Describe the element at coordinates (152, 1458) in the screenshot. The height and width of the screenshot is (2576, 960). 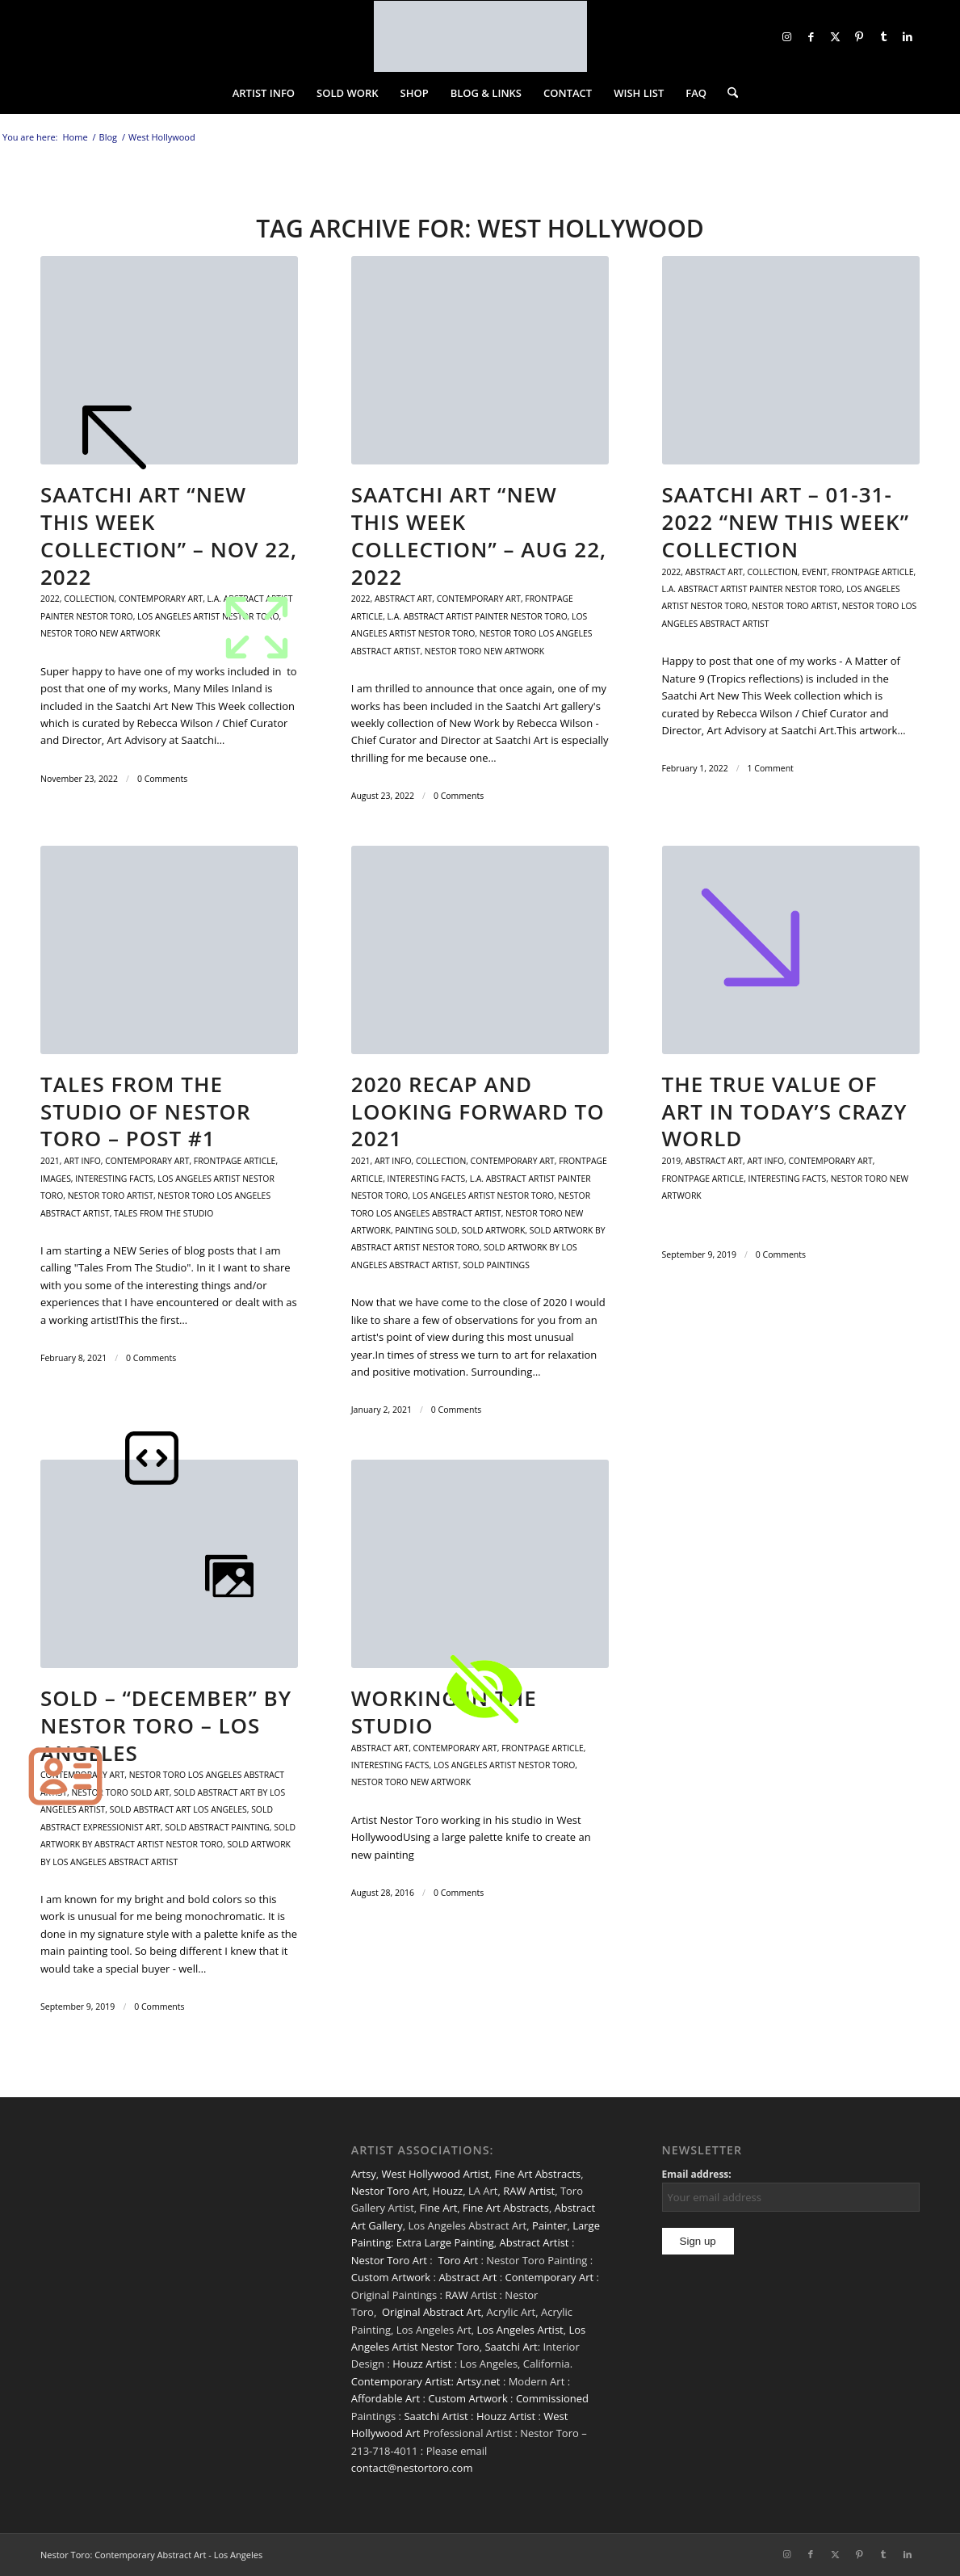
I see `view or edit source code` at that location.